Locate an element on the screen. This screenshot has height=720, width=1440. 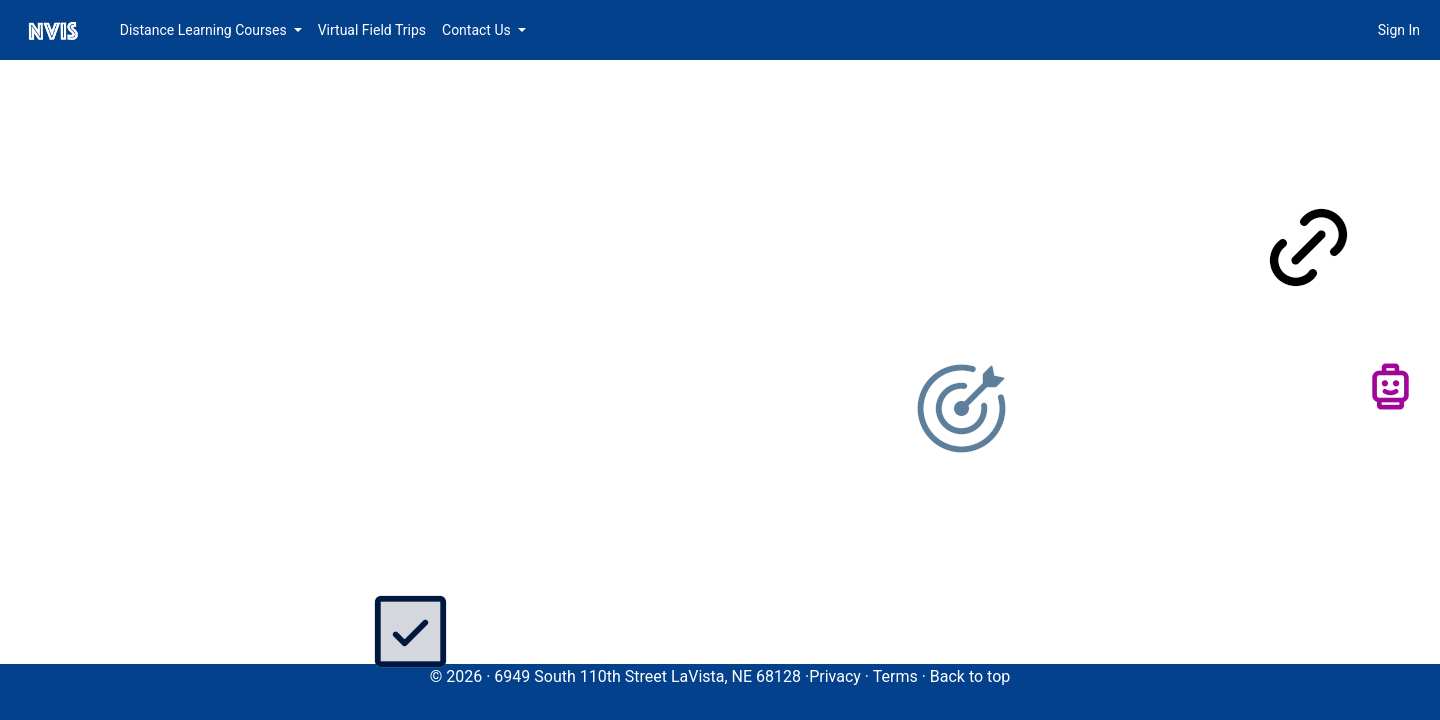
copy or share a link is located at coordinates (1308, 247).